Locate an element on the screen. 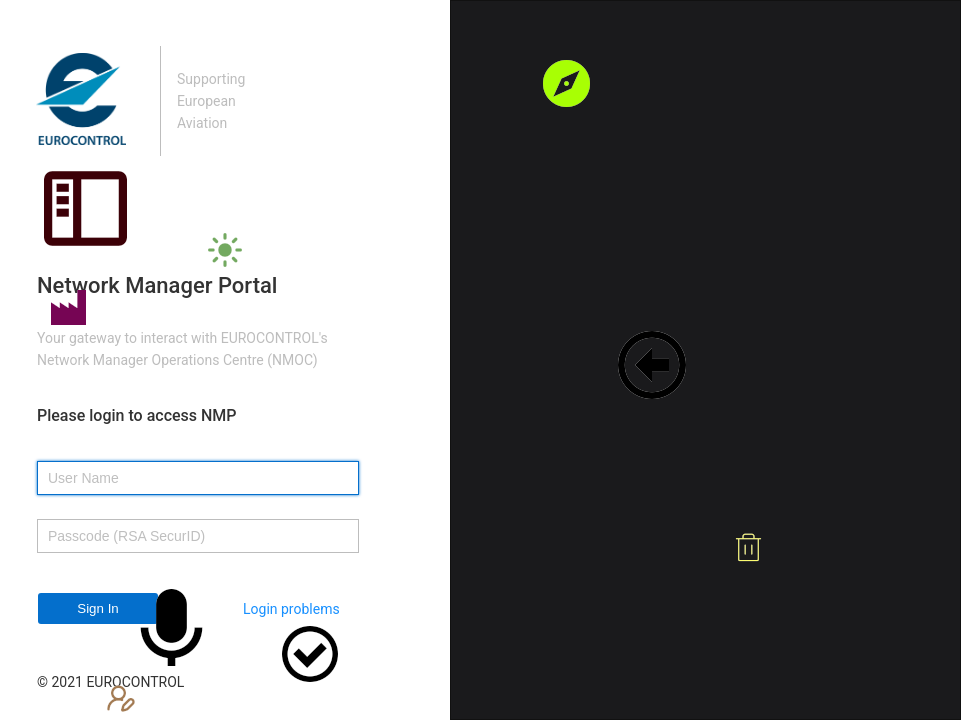 This screenshot has width=961, height=720. explore nearby places or content is located at coordinates (566, 83).